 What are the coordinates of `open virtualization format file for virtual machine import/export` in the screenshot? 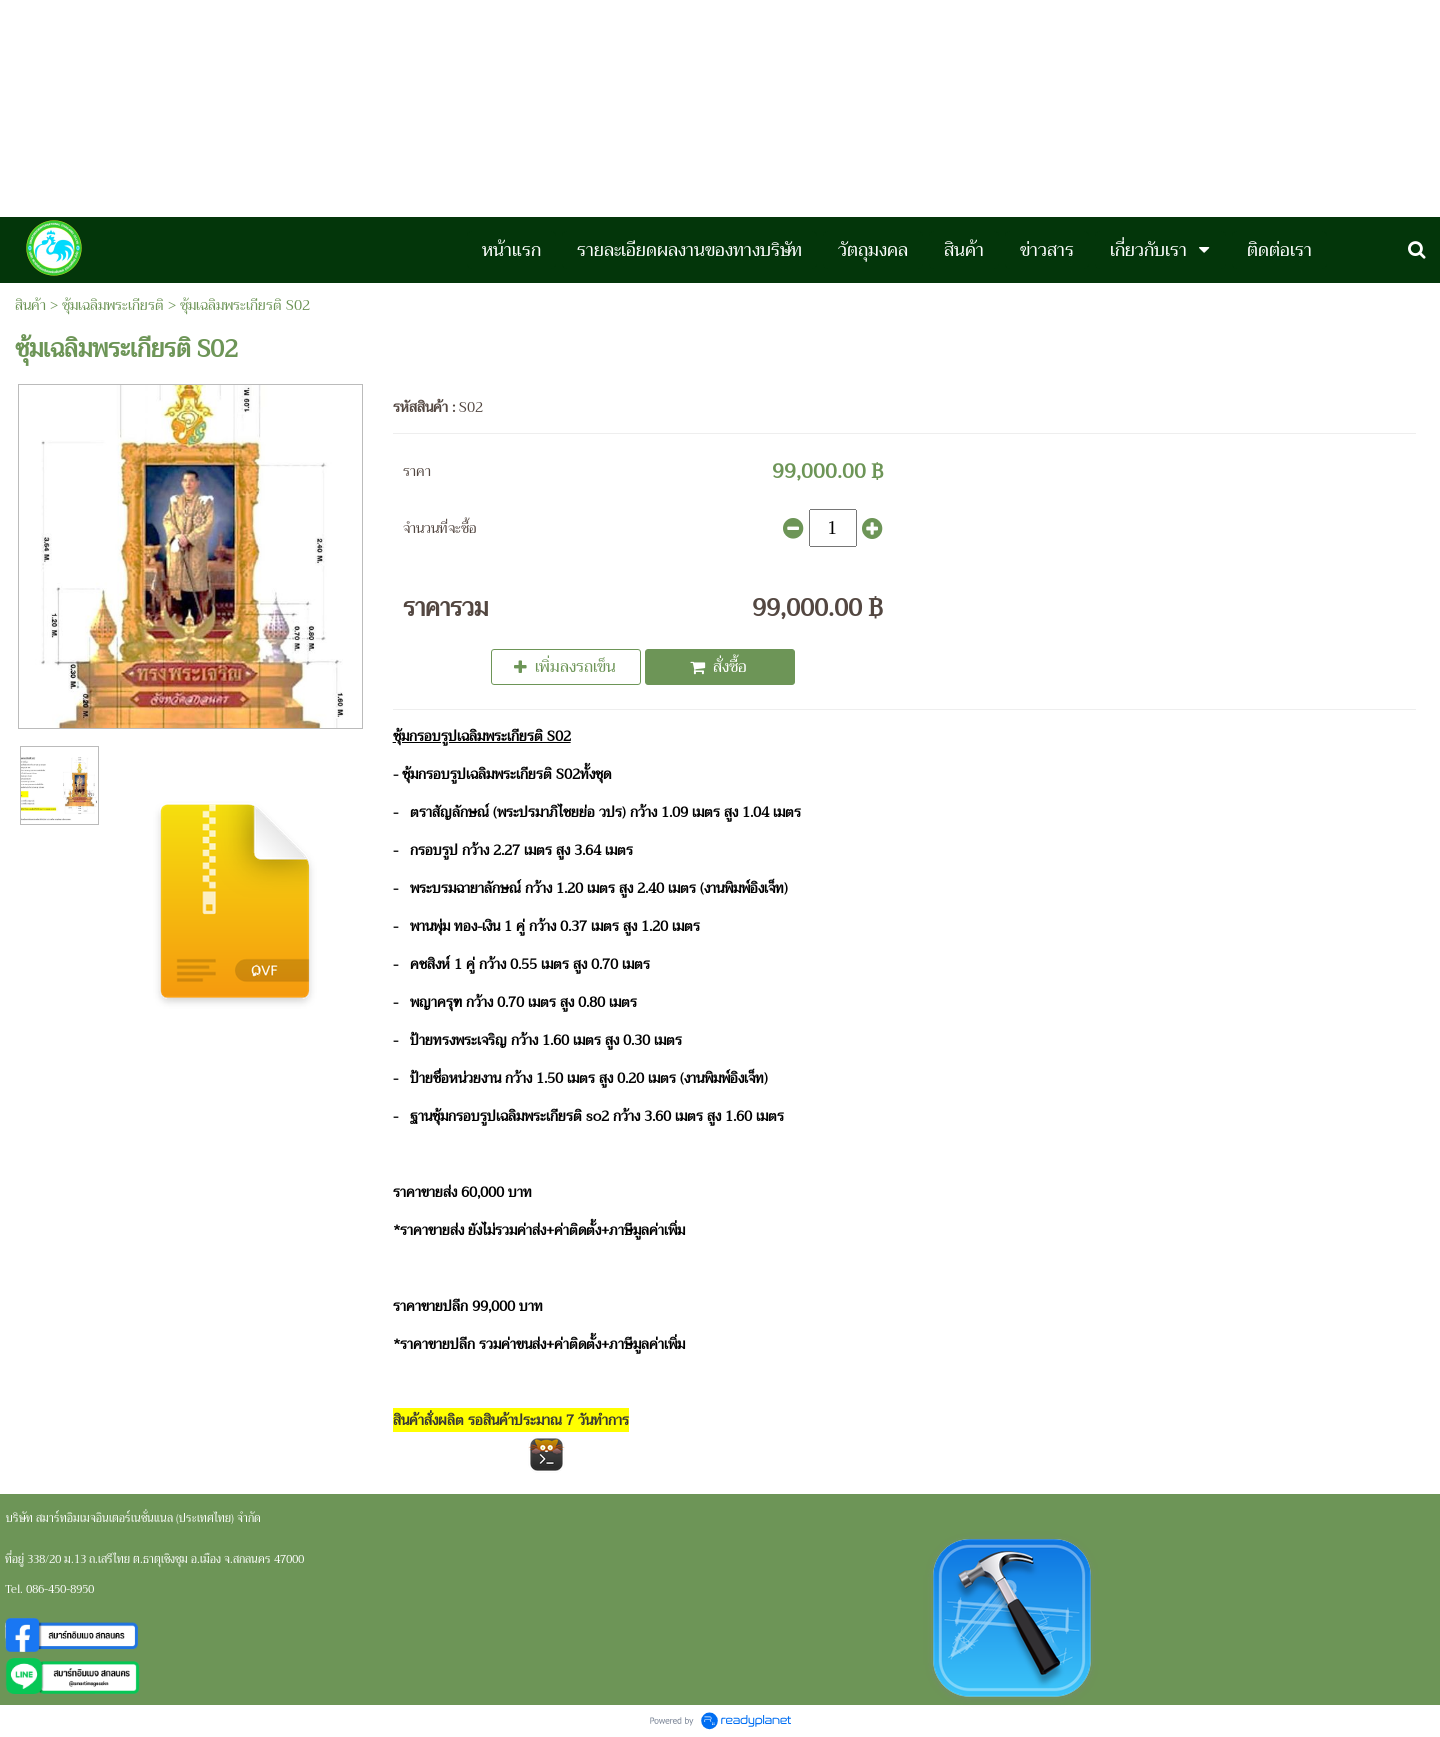 It's located at (235, 905).